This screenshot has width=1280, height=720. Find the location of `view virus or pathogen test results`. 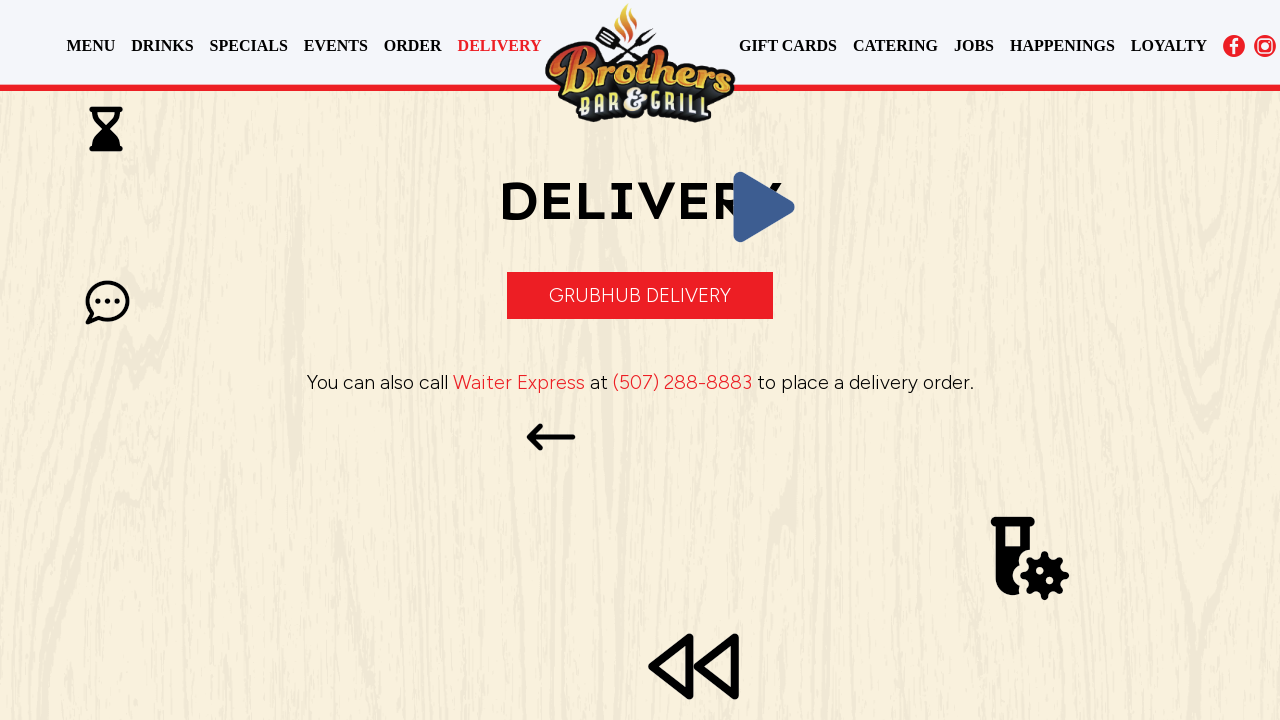

view virus or pathogen test results is located at coordinates (1025, 556).